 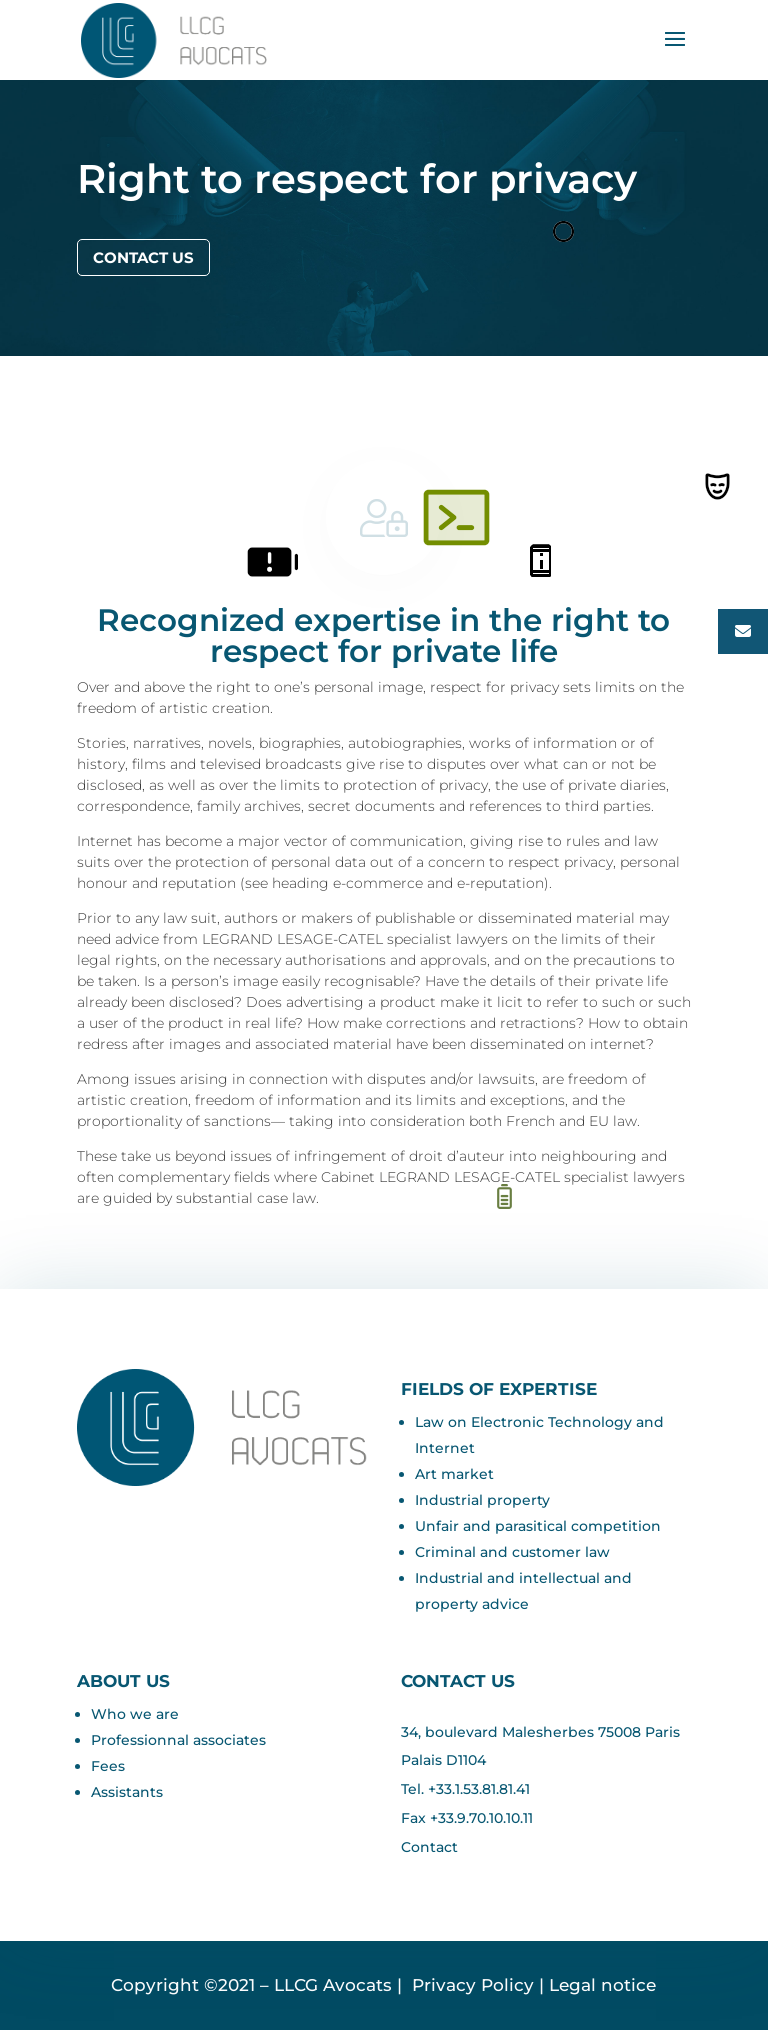 What do you see at coordinates (717, 485) in the screenshot?
I see `access theater or entertainment content` at bounding box center [717, 485].